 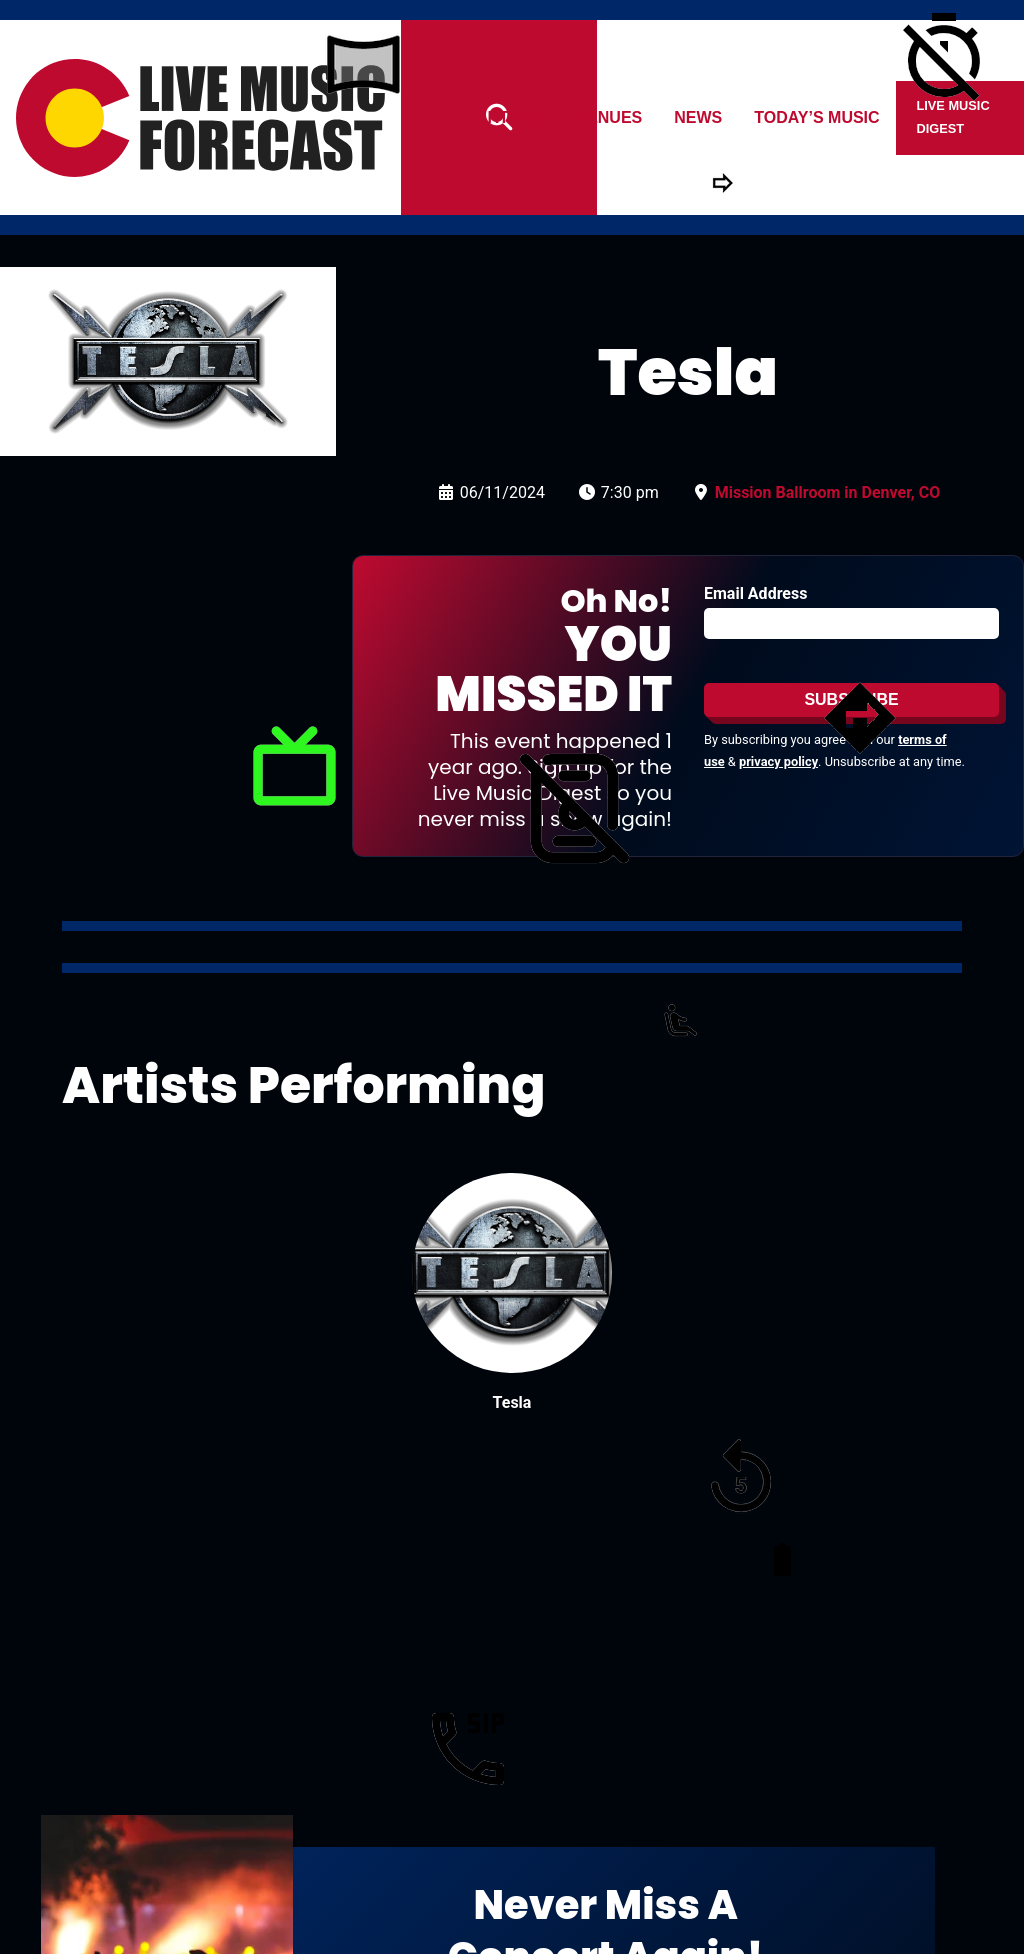 I want to click on switch to panorama photo mode, so click(x=363, y=64).